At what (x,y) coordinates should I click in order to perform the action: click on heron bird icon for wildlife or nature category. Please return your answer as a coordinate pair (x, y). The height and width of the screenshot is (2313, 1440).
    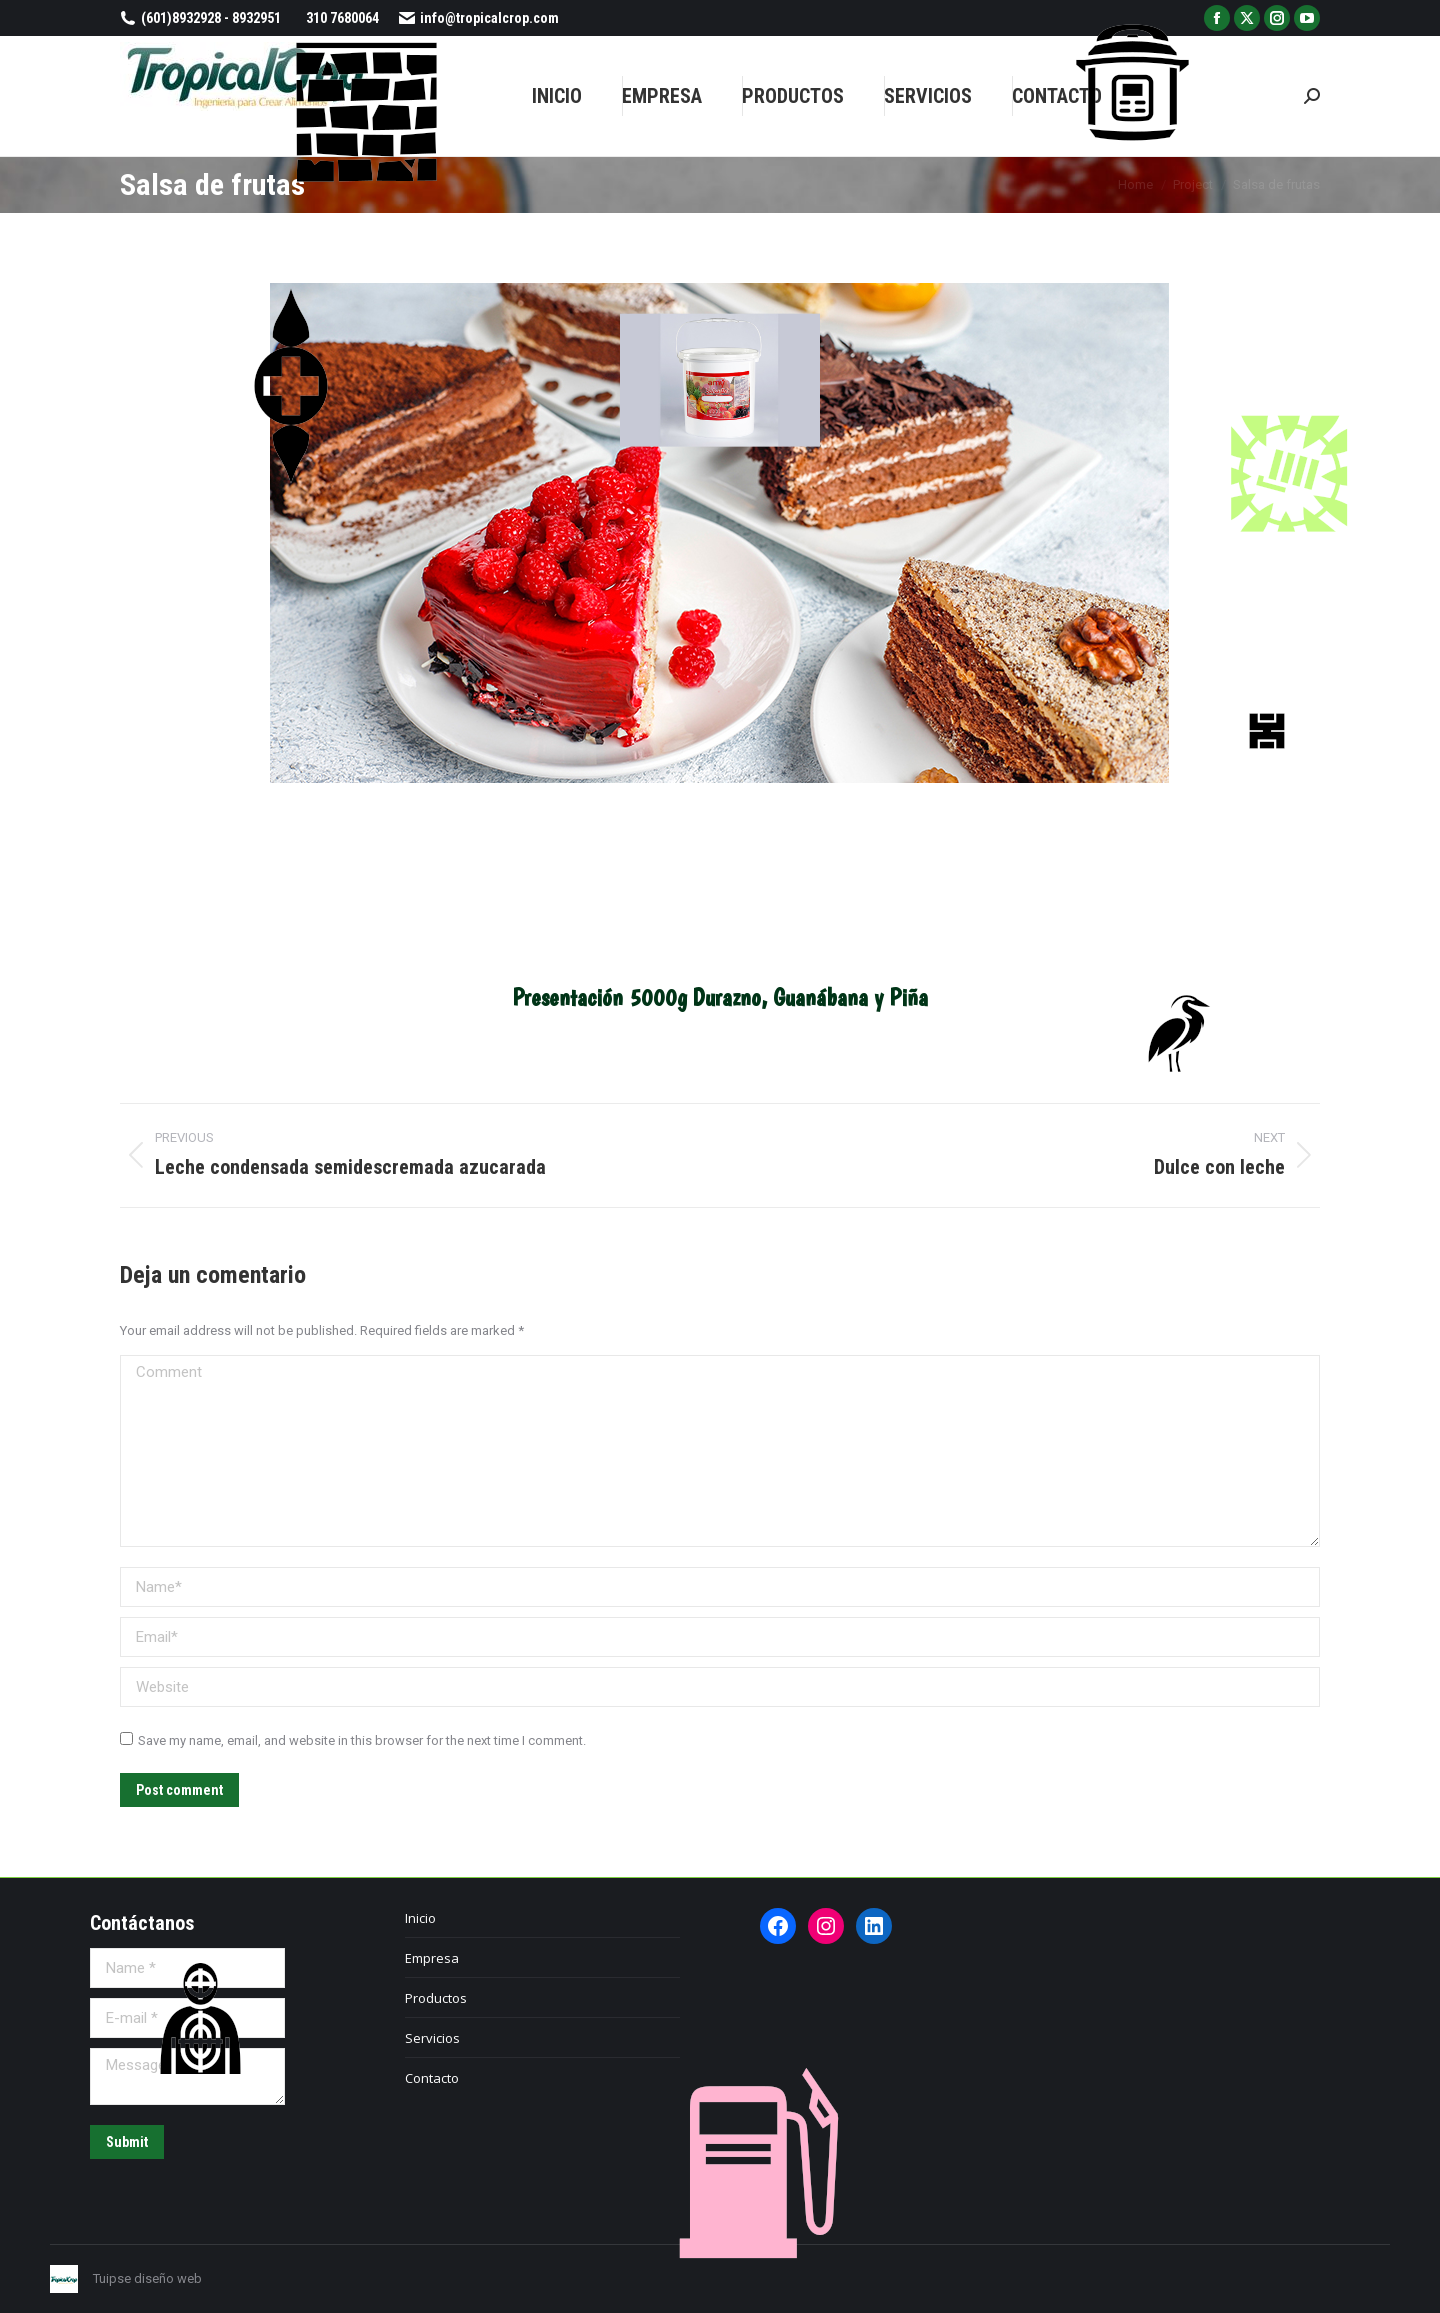
    Looking at the image, I should click on (1179, 1032).